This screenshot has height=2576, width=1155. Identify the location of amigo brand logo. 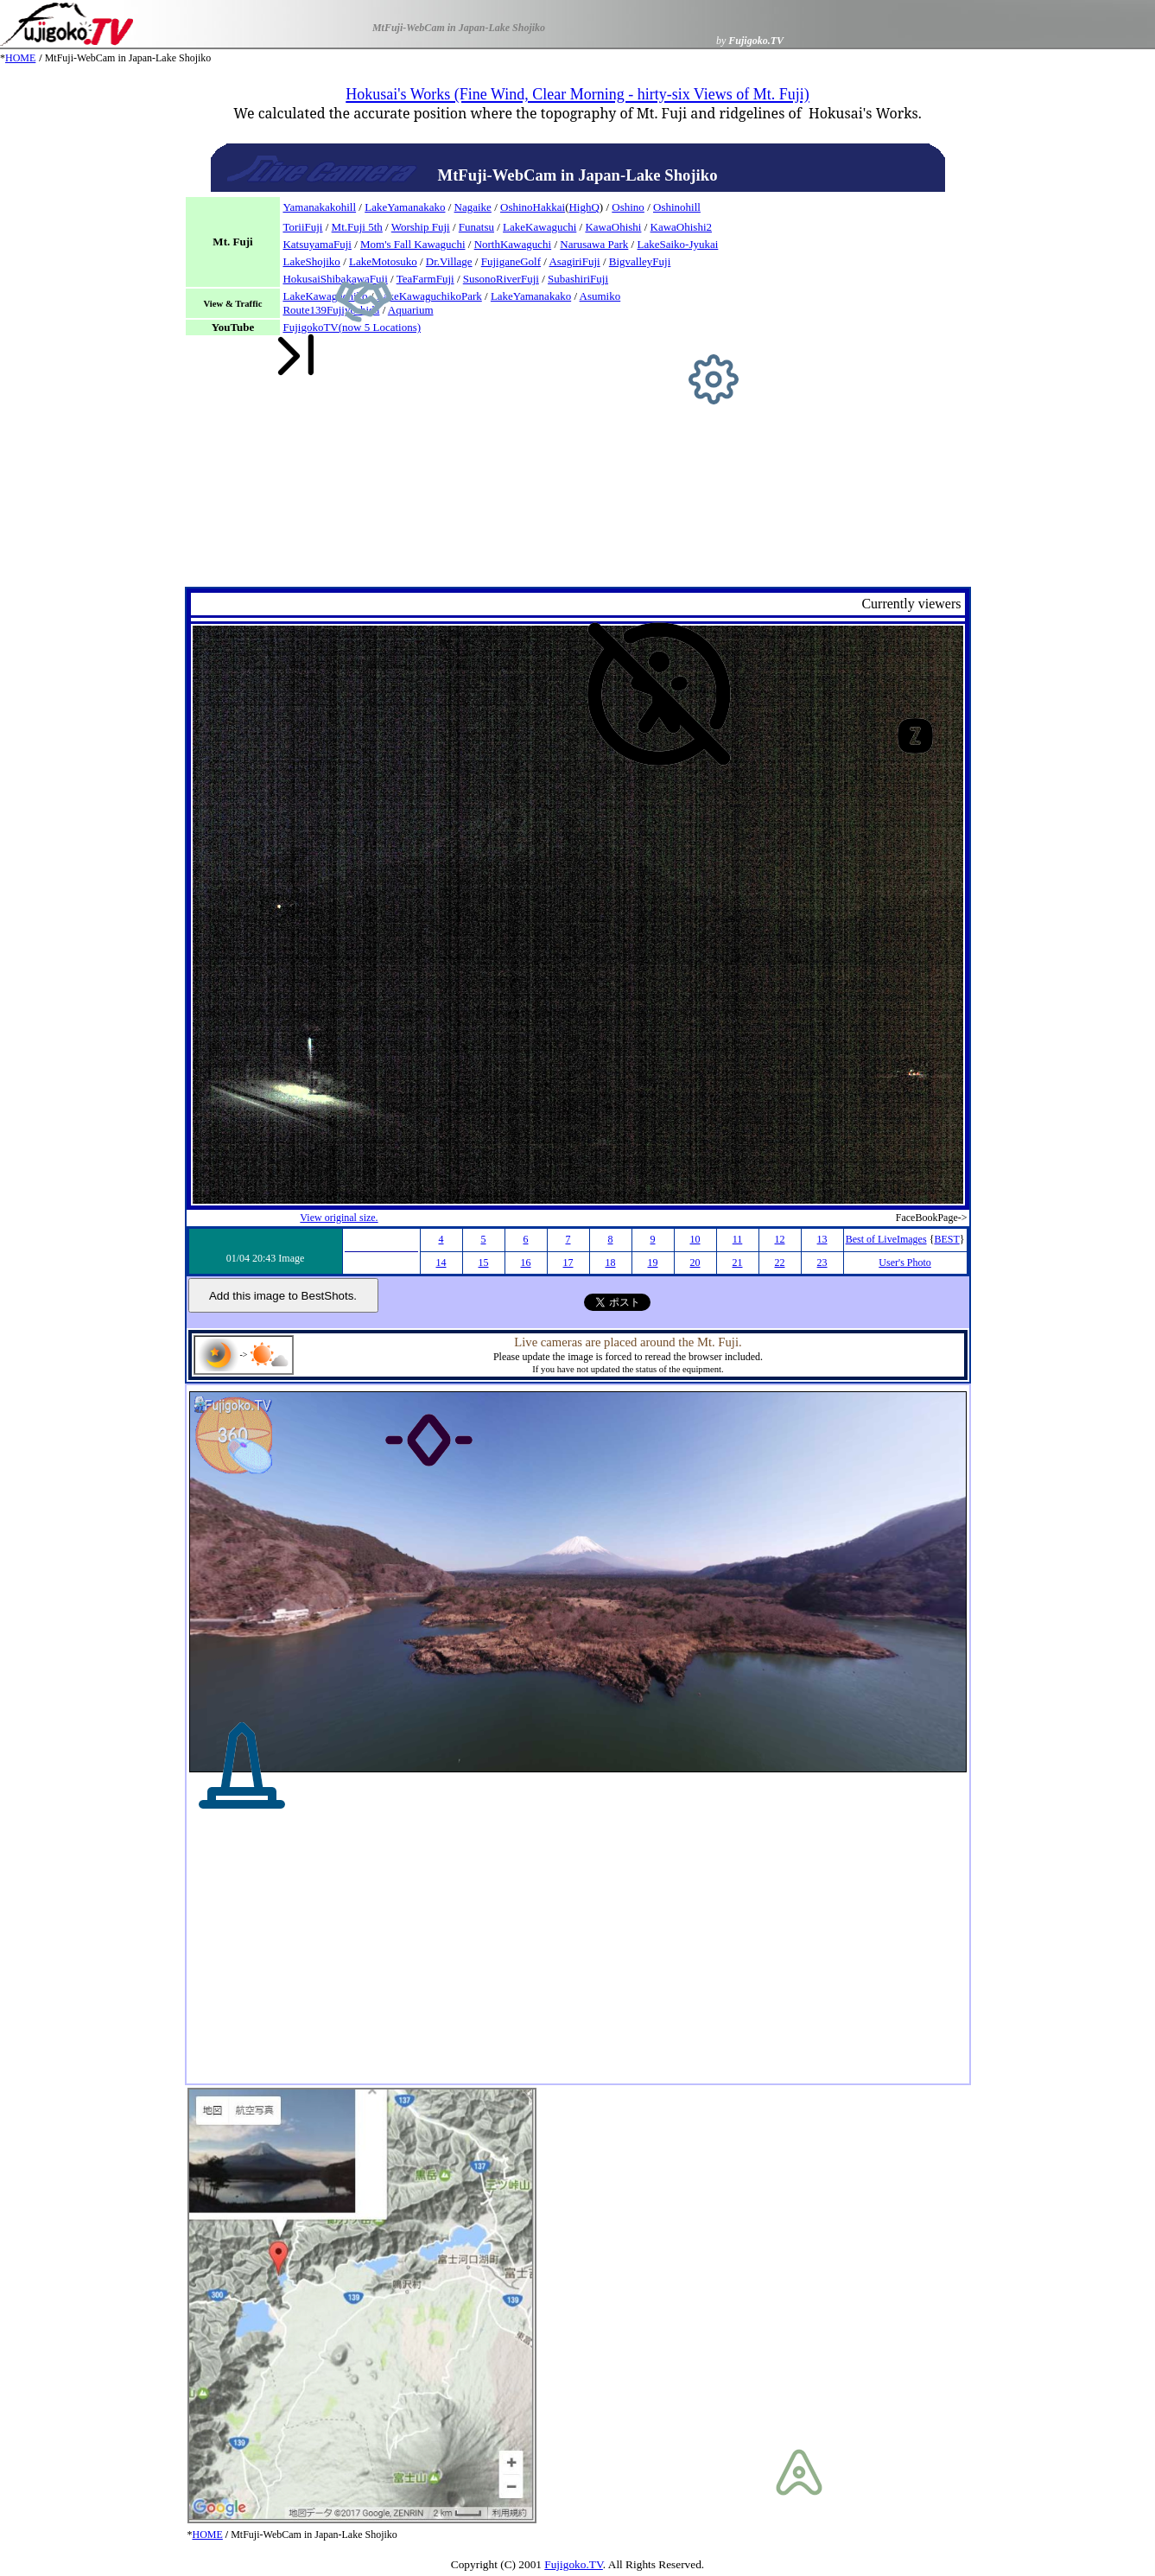
(799, 2472).